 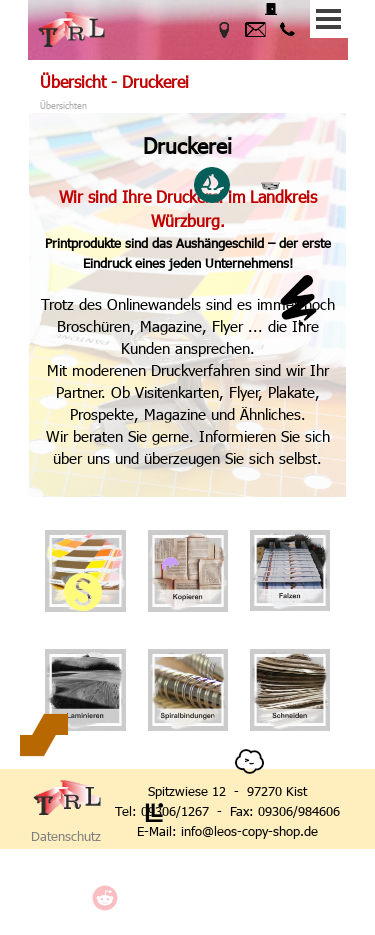 What do you see at coordinates (154, 812) in the screenshot?
I see `linksys brand logo` at bounding box center [154, 812].